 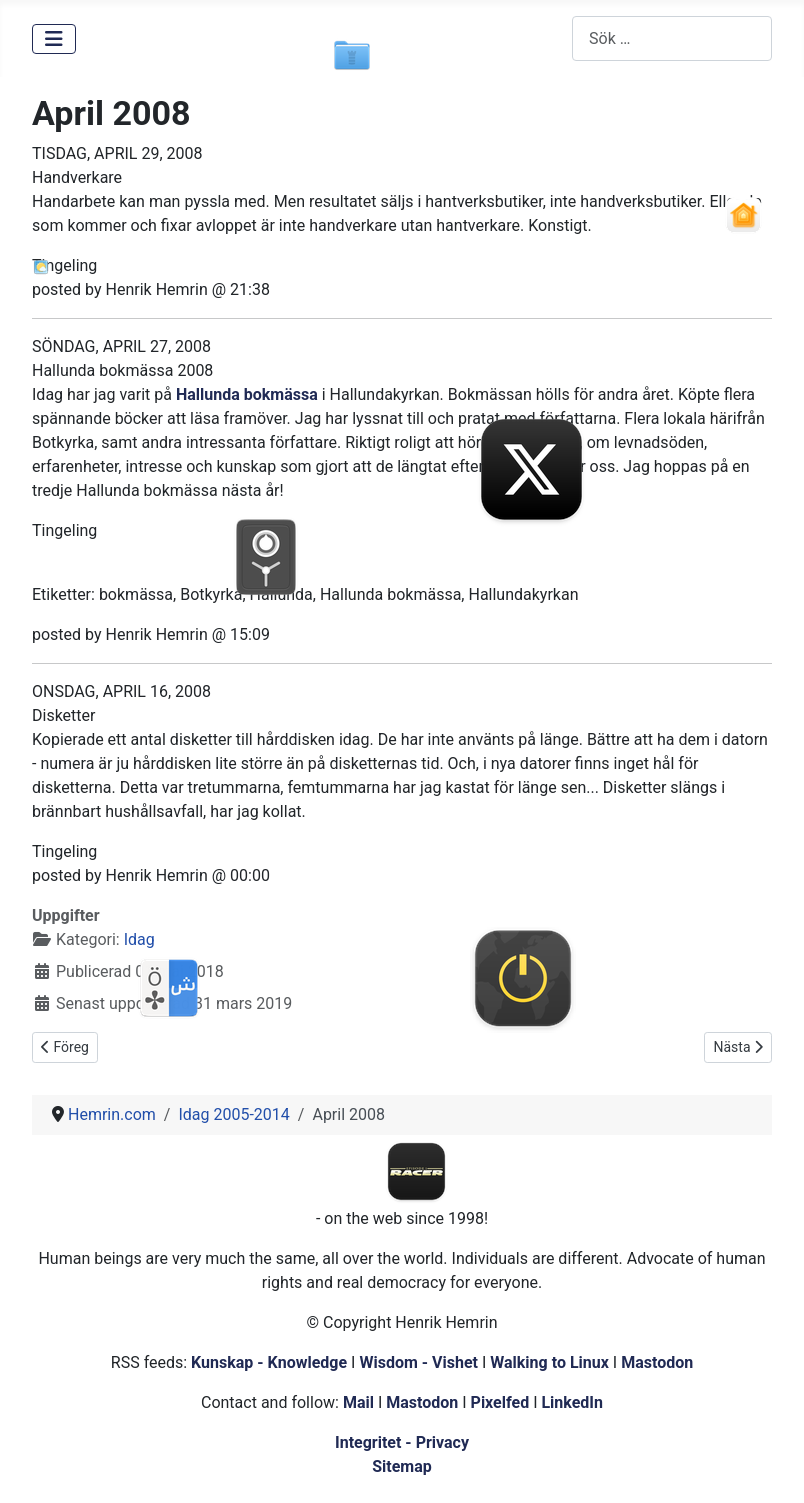 What do you see at coordinates (266, 557) in the screenshot?
I see `open the backups application` at bounding box center [266, 557].